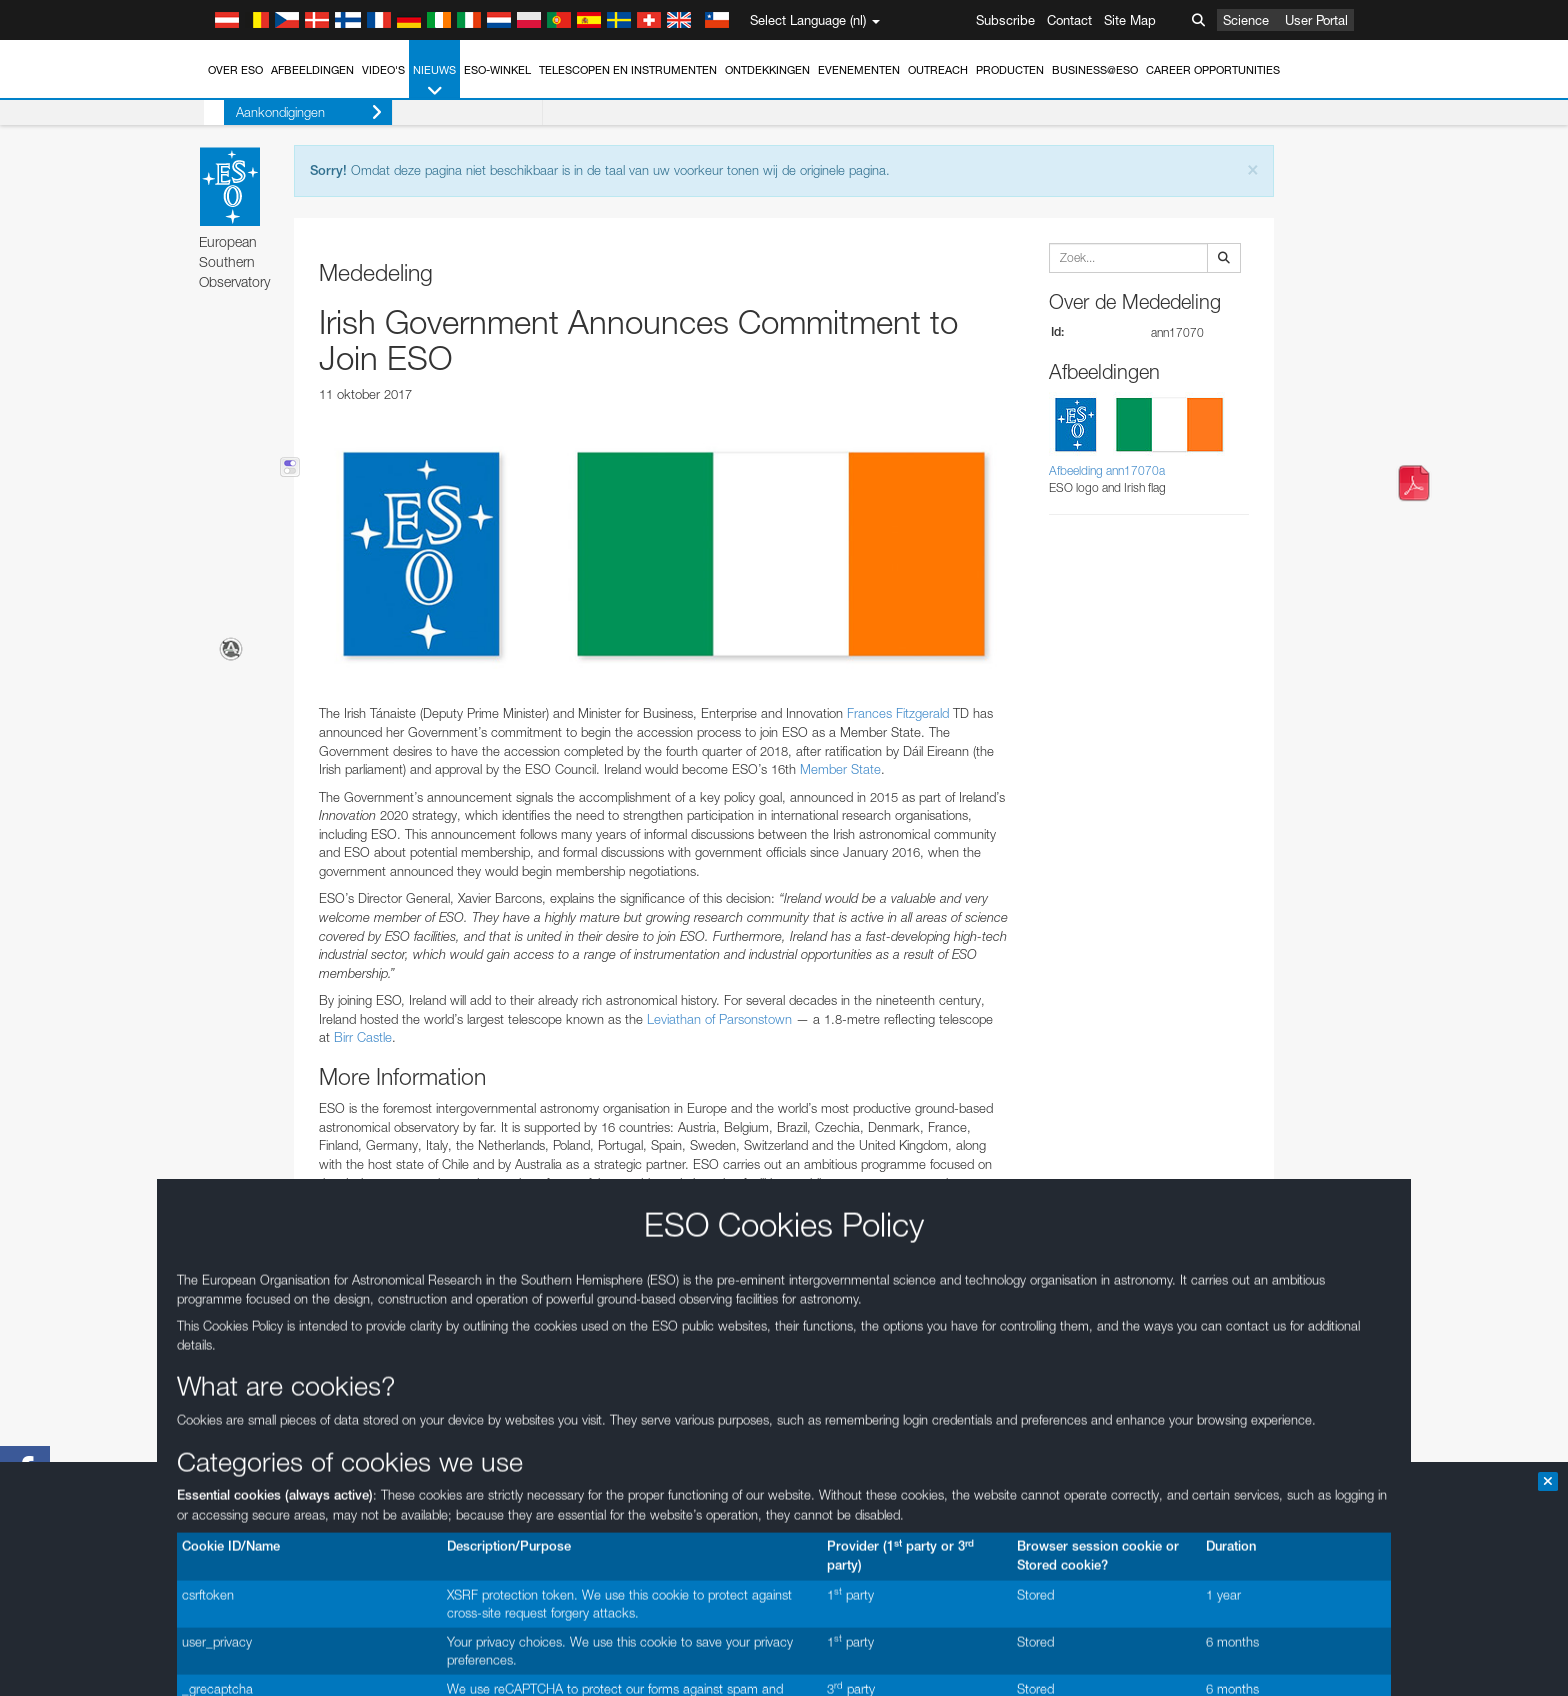 This screenshot has height=1696, width=1568. What do you see at coordinates (290, 467) in the screenshot?
I see `open desktop preferences or settings` at bounding box center [290, 467].